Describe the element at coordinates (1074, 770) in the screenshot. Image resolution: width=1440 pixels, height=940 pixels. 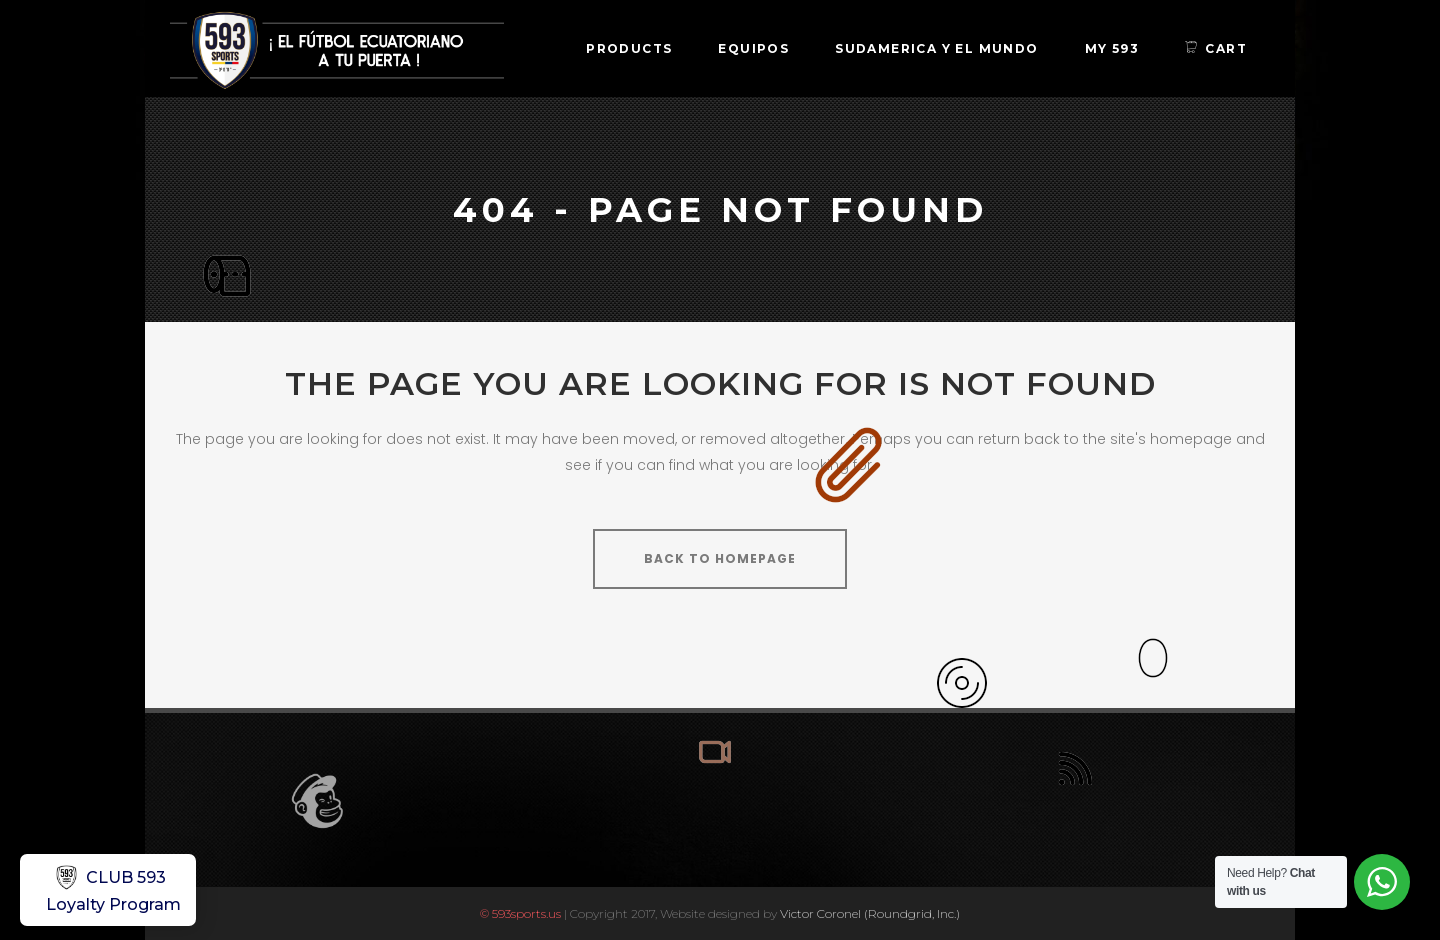
I see `subscribe to RSS feed` at that location.